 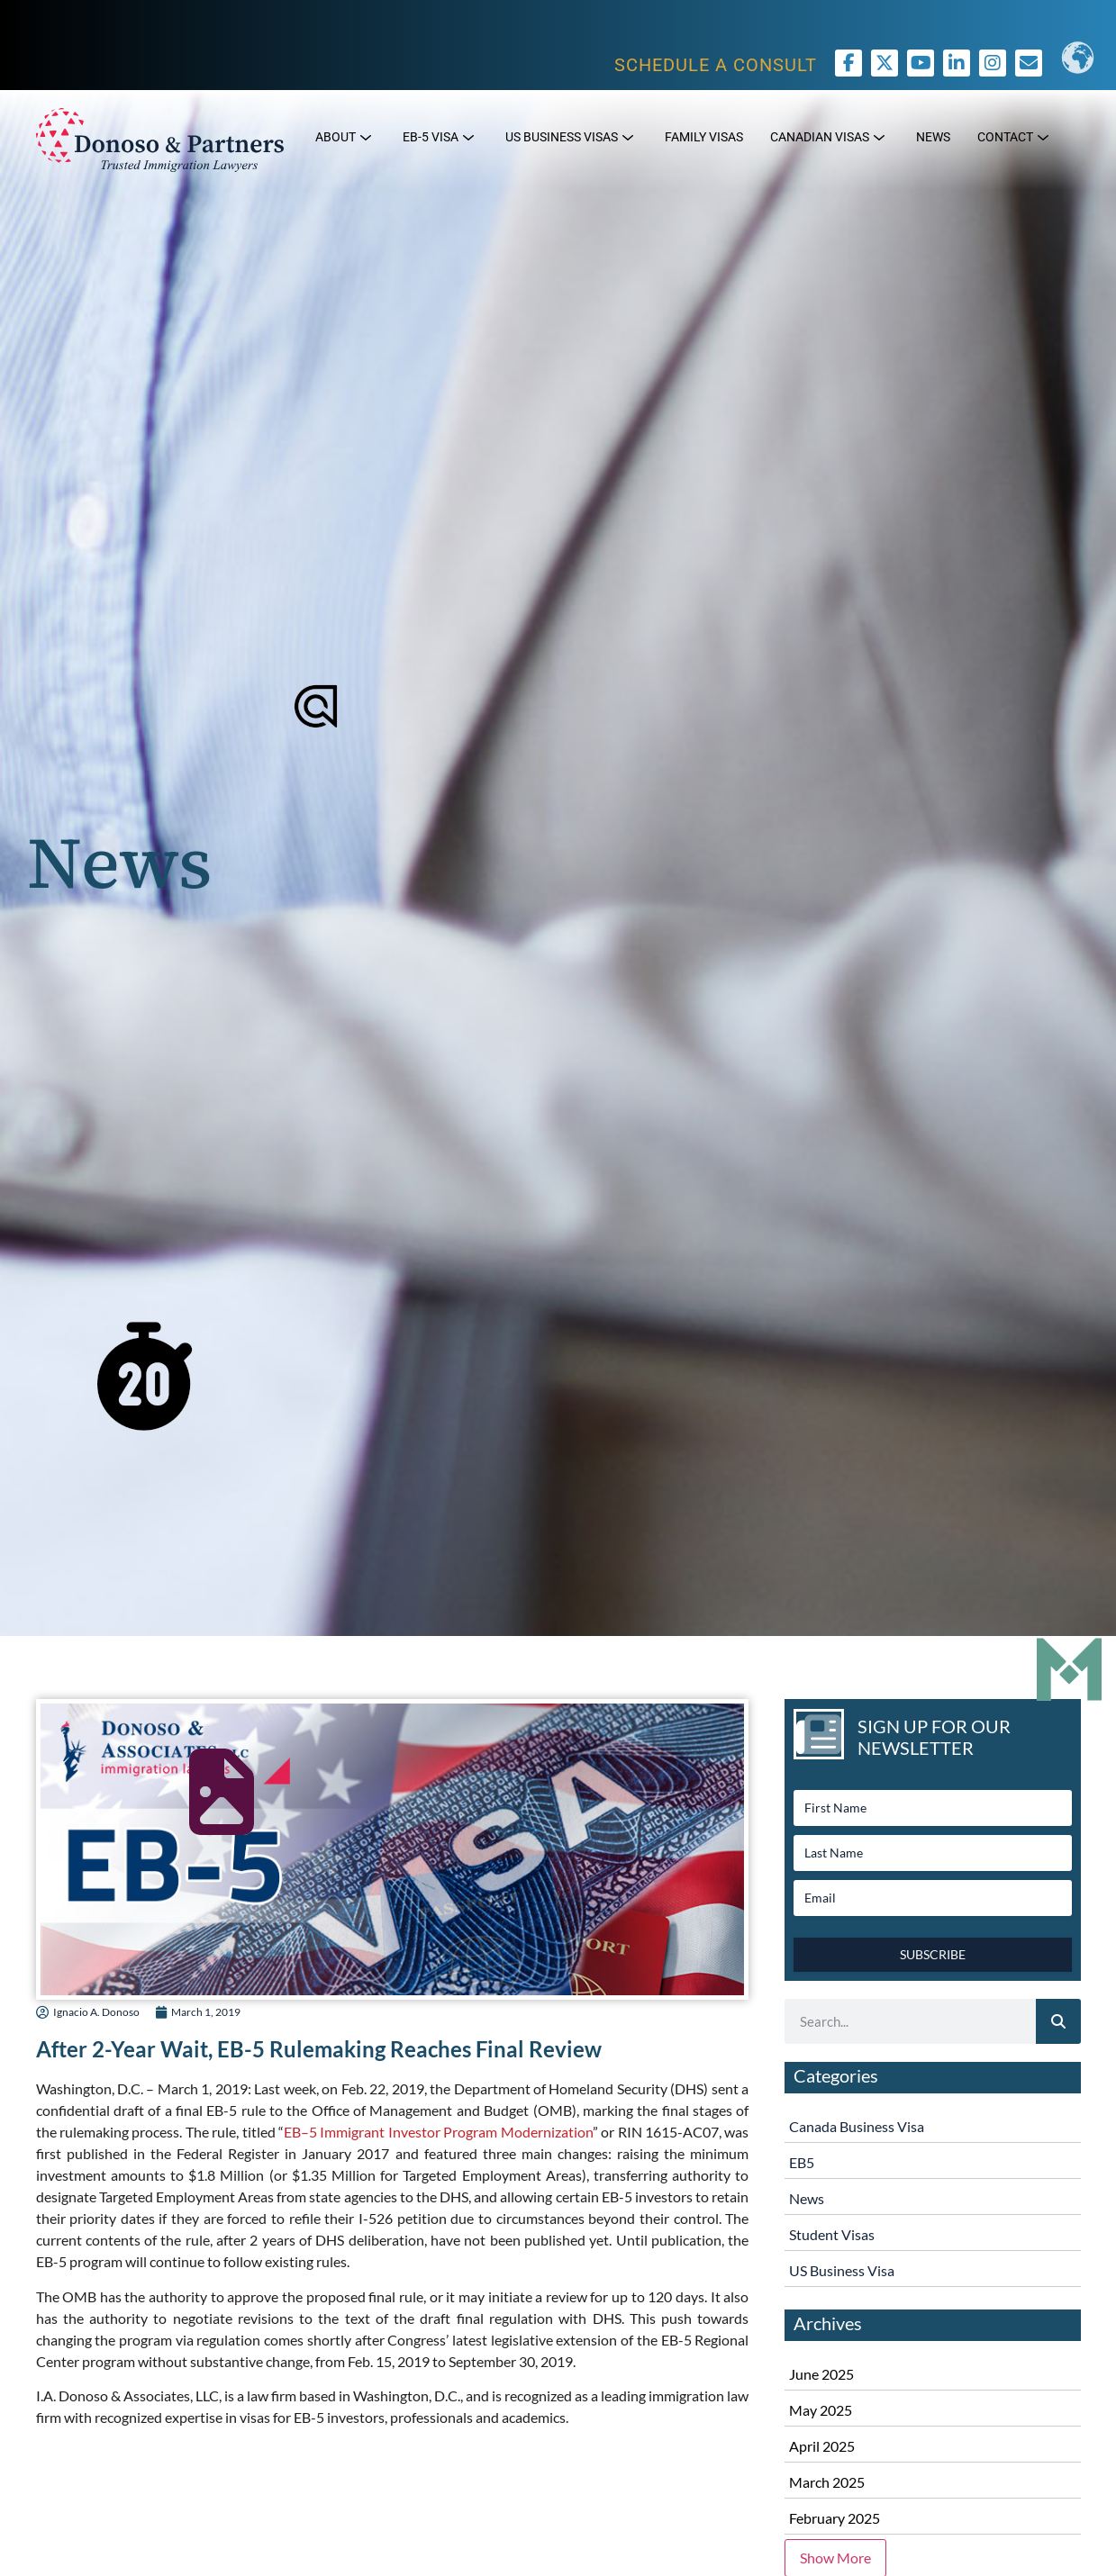 I want to click on algolia search service logo, so click(x=315, y=706).